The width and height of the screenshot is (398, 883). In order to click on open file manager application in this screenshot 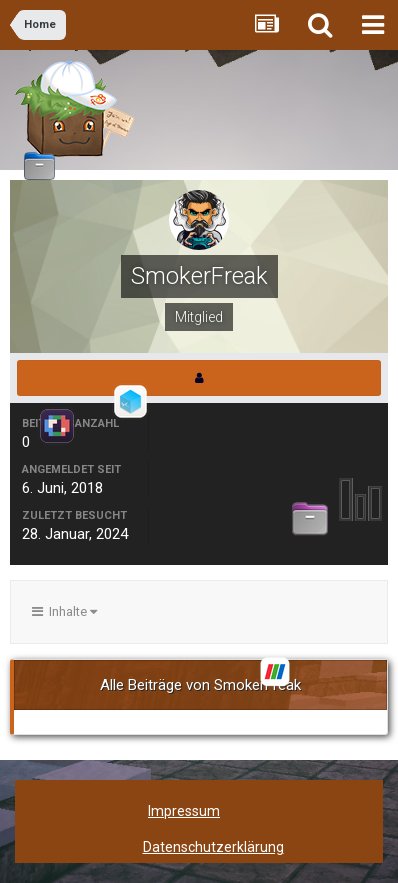, I will do `click(310, 518)`.